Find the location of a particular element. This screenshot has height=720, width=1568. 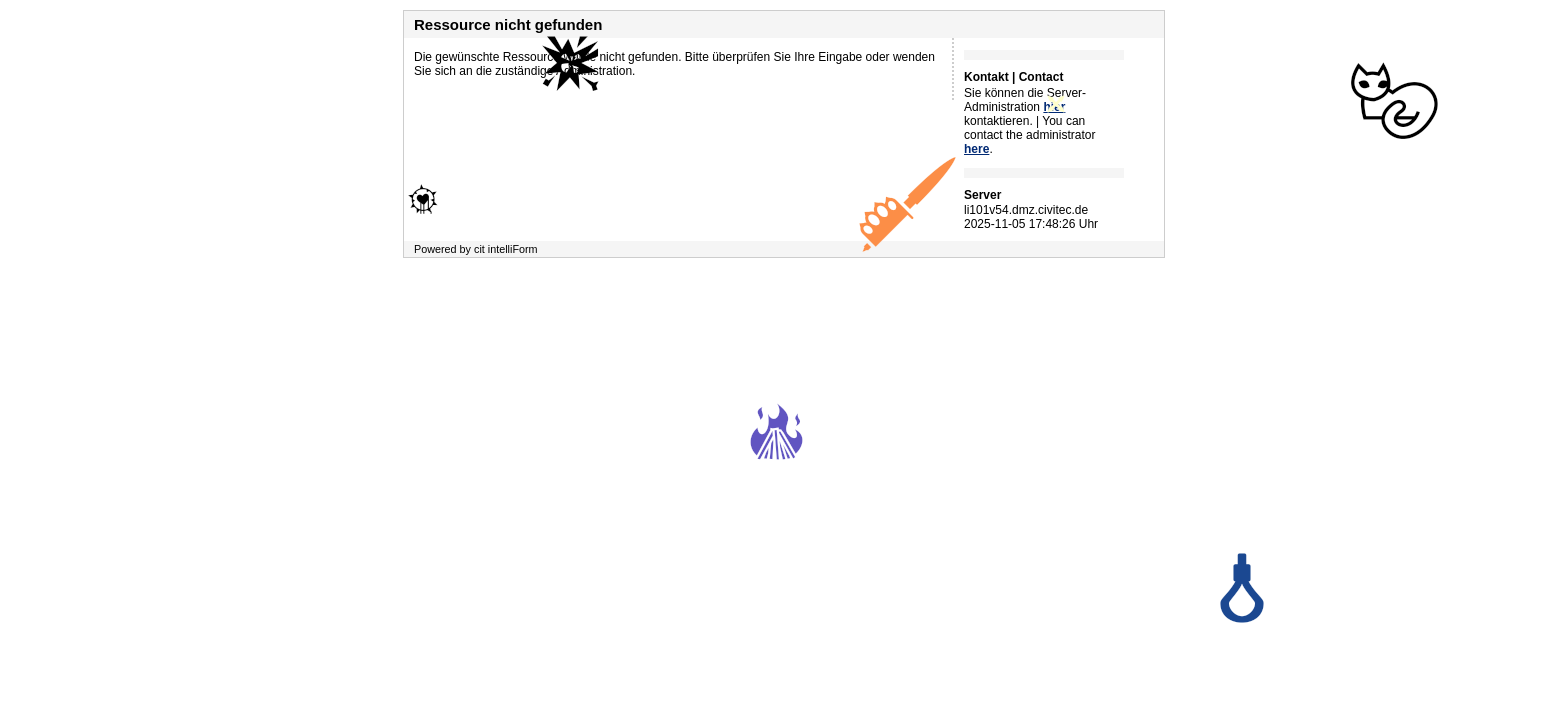

indicates a pyre or bonfire game element is located at coordinates (776, 431).